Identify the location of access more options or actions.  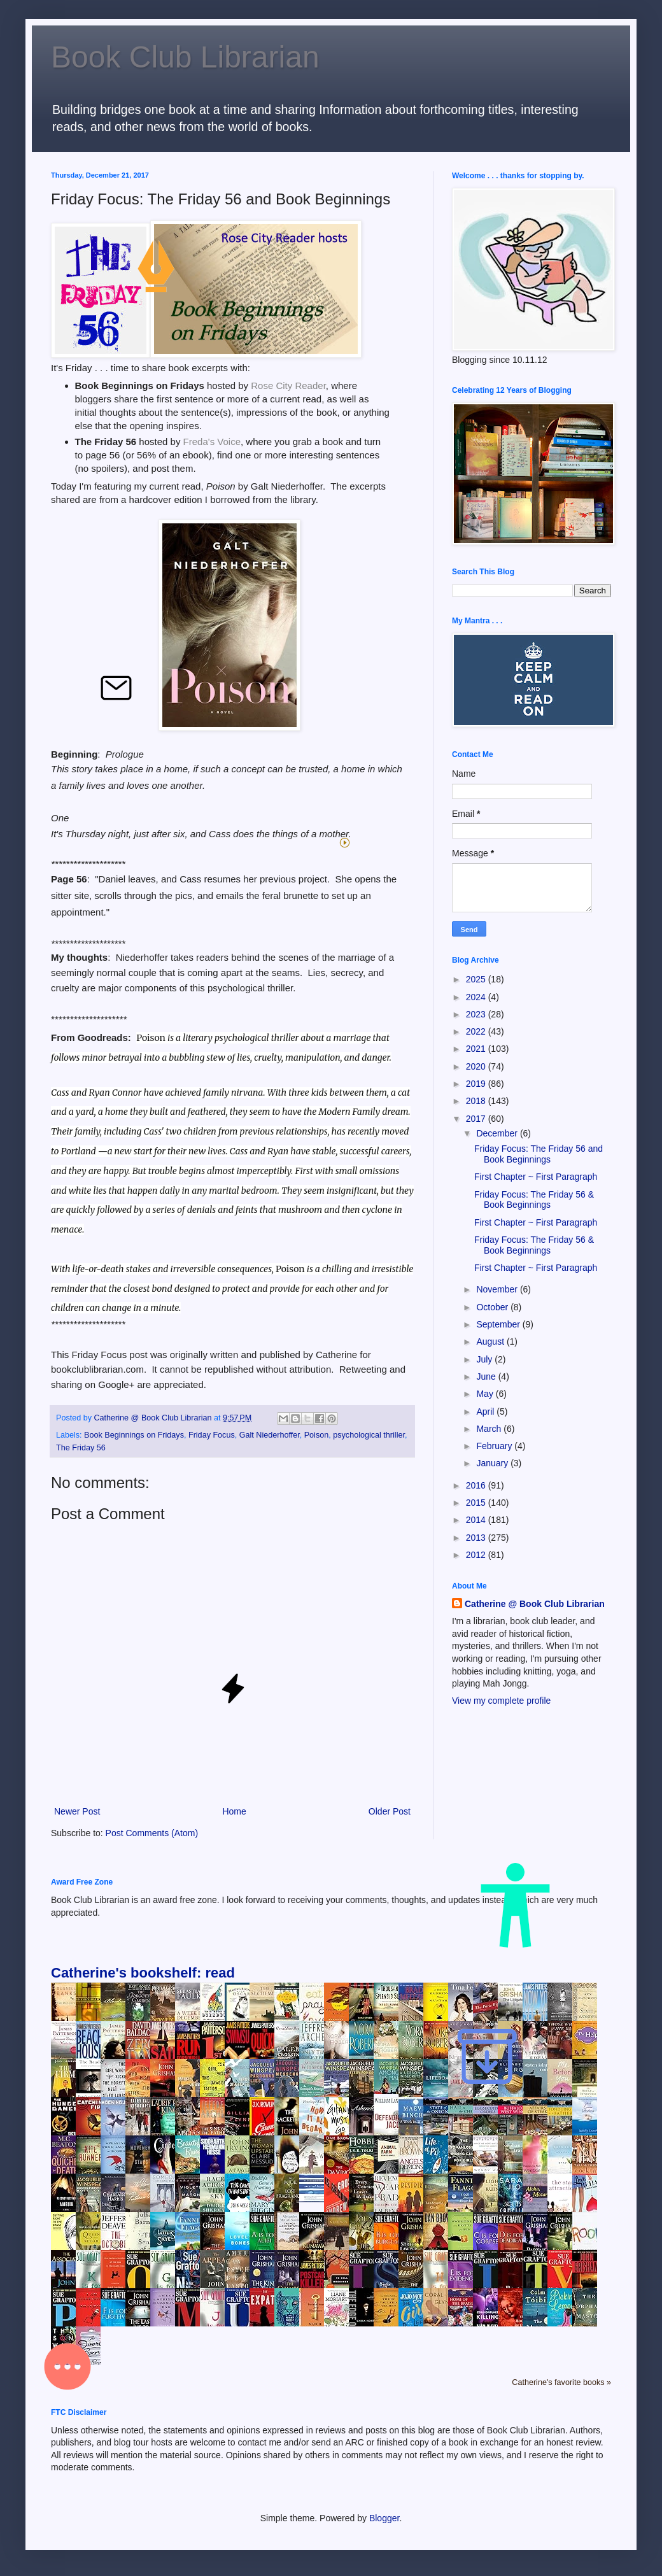
(67, 2367).